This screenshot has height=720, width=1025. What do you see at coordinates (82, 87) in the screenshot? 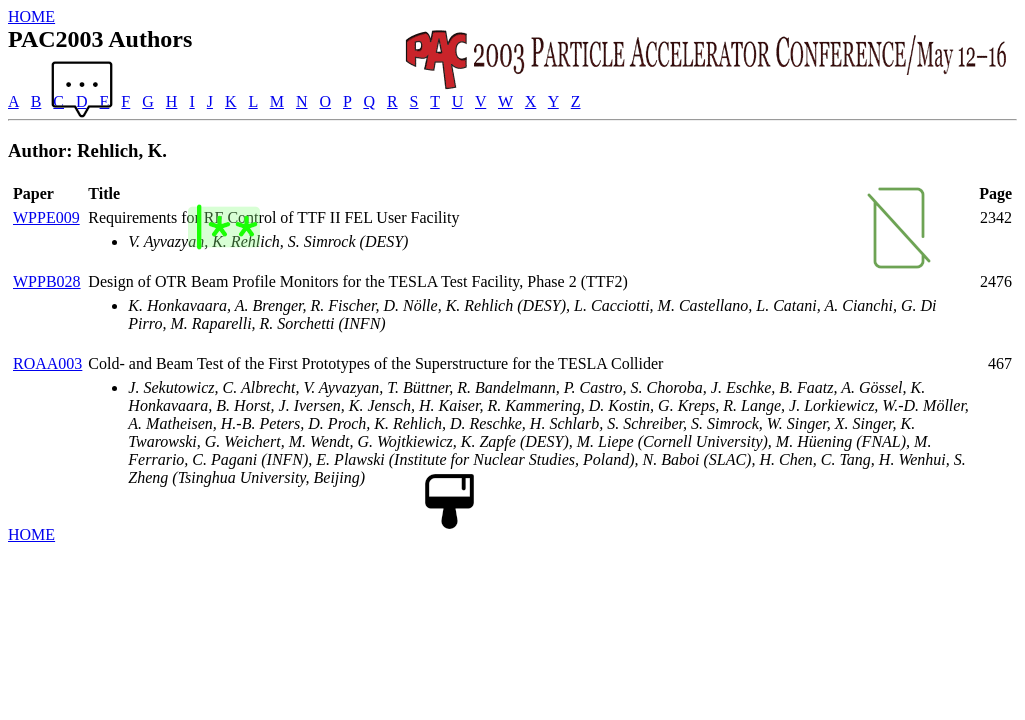
I see `open chat or messaging` at bounding box center [82, 87].